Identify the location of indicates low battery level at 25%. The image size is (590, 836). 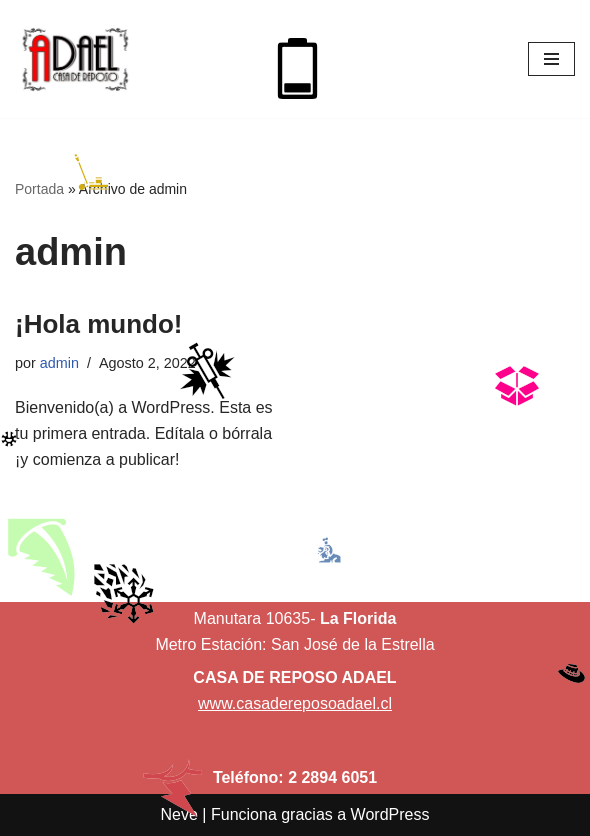
(297, 68).